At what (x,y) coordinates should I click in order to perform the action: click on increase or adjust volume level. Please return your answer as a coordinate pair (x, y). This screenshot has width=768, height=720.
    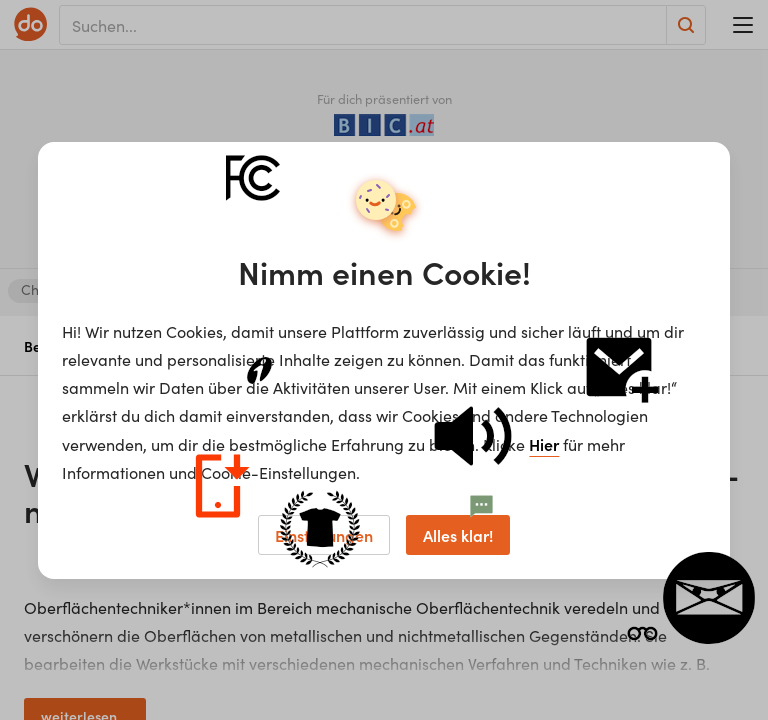
    Looking at the image, I should click on (473, 436).